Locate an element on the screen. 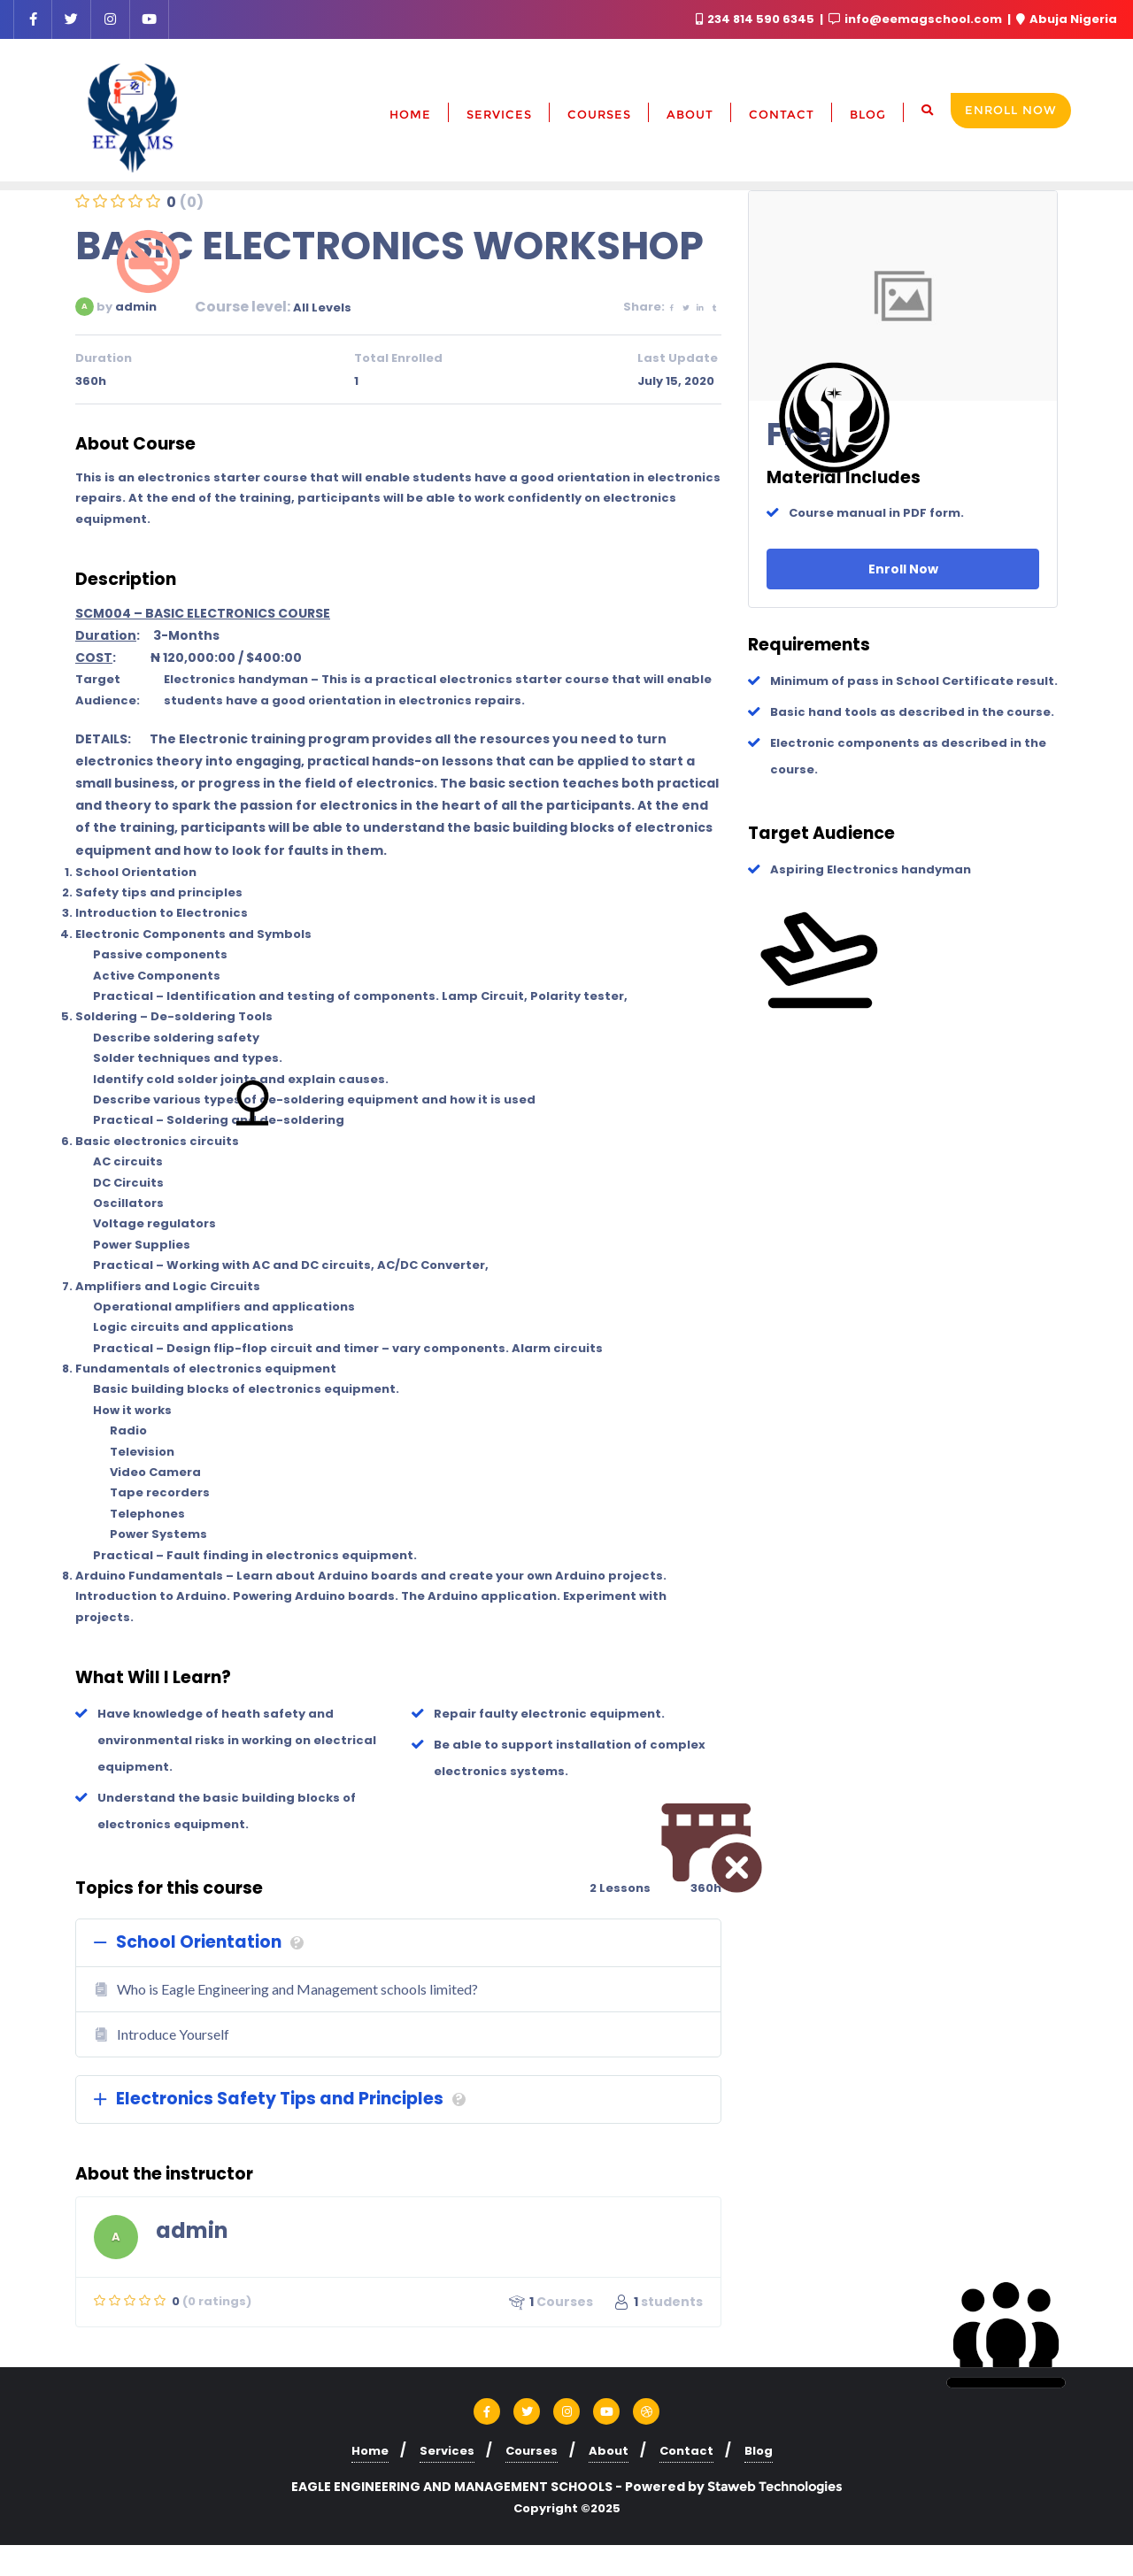 The height and width of the screenshot is (2576, 1133). indicates a no smoking zone or area is located at coordinates (148, 261).